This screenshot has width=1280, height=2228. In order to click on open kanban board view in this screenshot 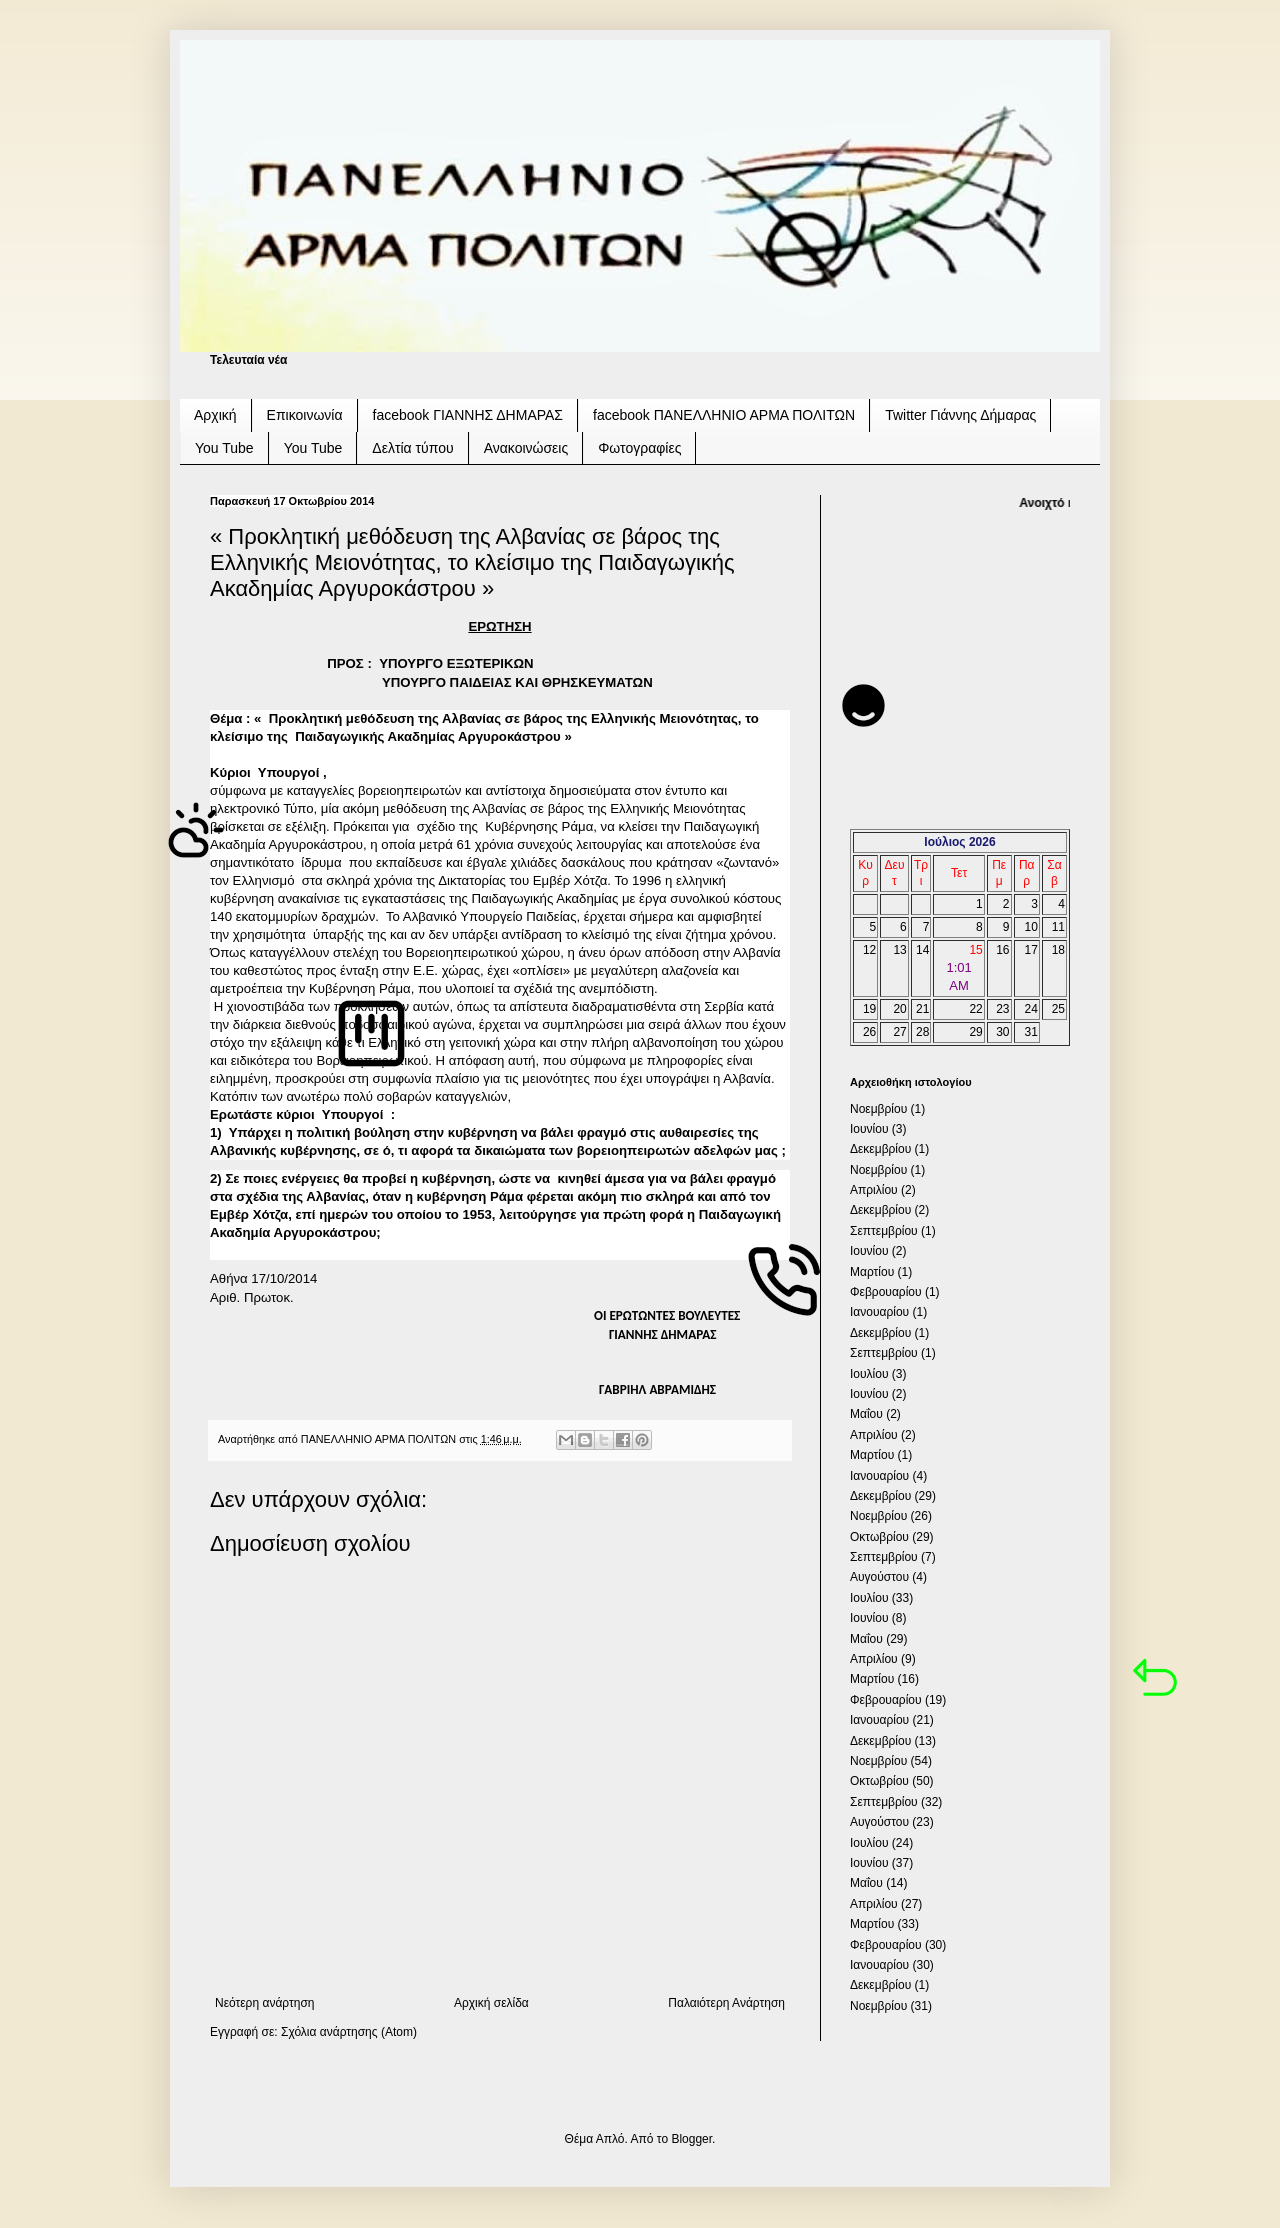, I will do `click(371, 1033)`.